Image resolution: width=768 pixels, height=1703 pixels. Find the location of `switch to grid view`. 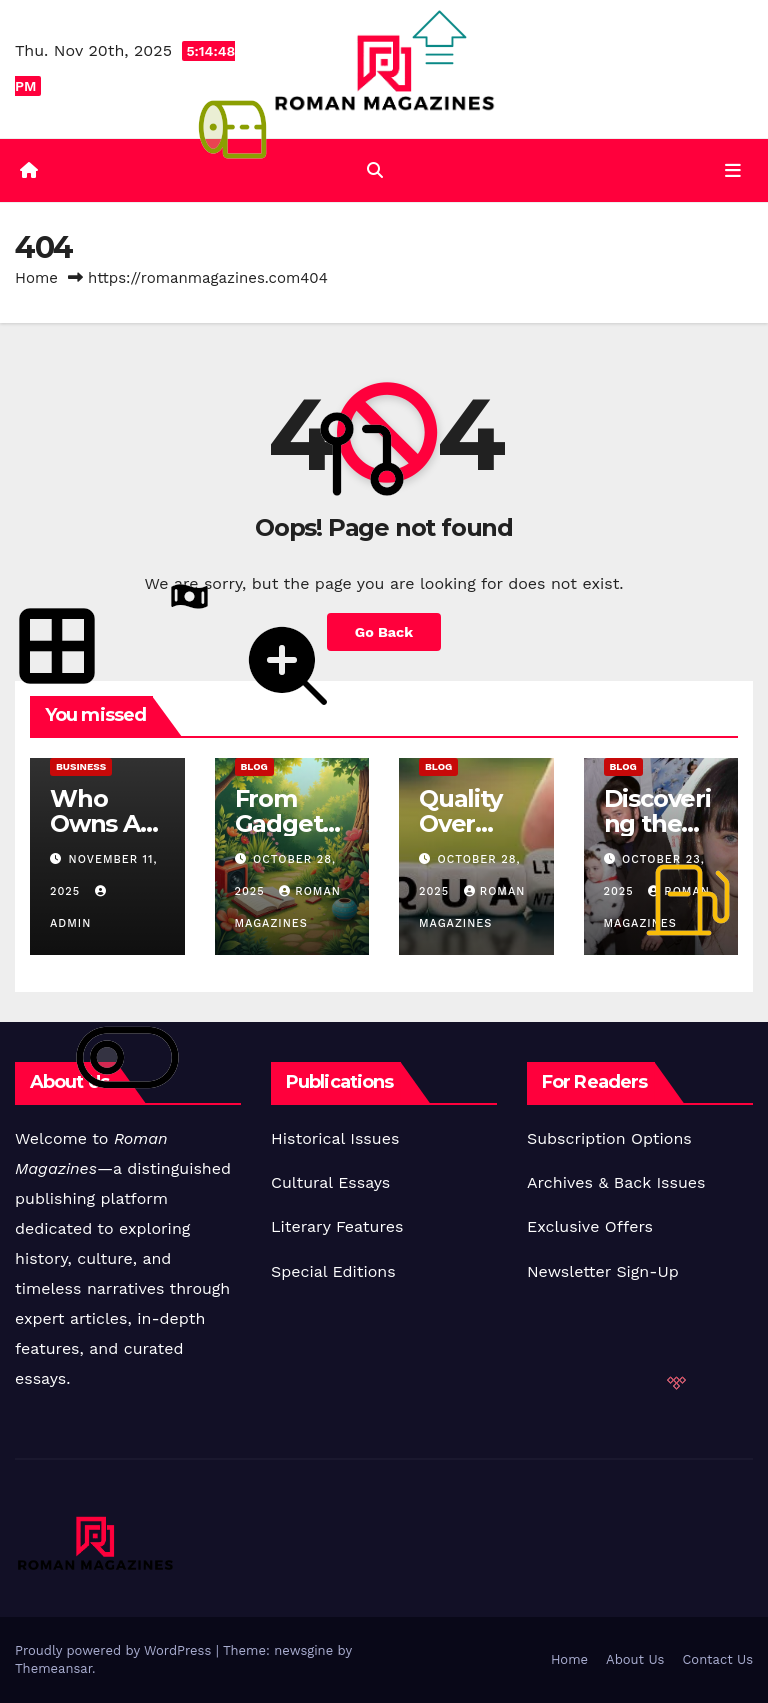

switch to grid view is located at coordinates (57, 646).